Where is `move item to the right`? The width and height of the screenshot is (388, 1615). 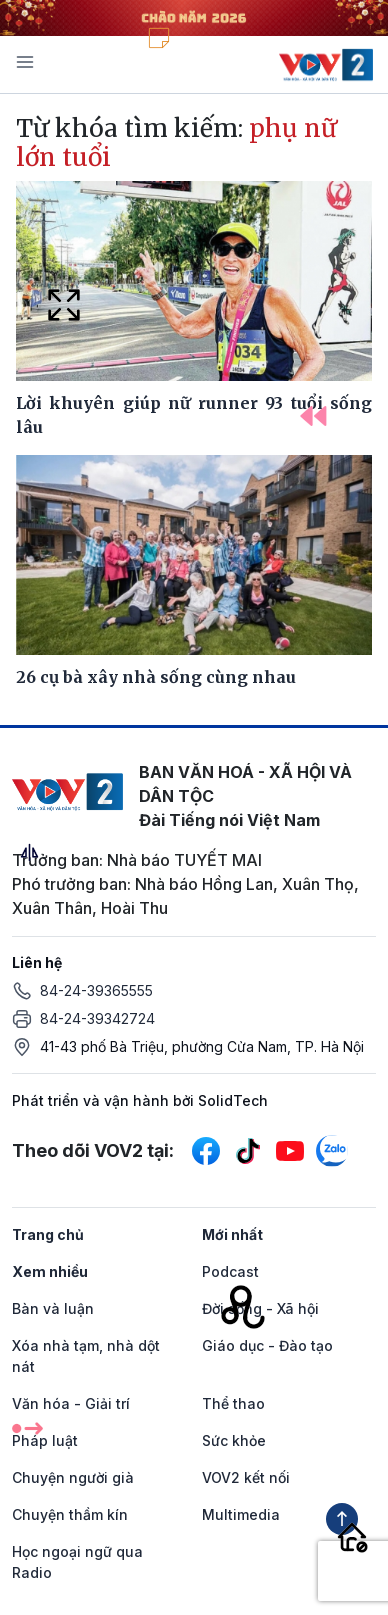
move item to the right is located at coordinates (27, 1428).